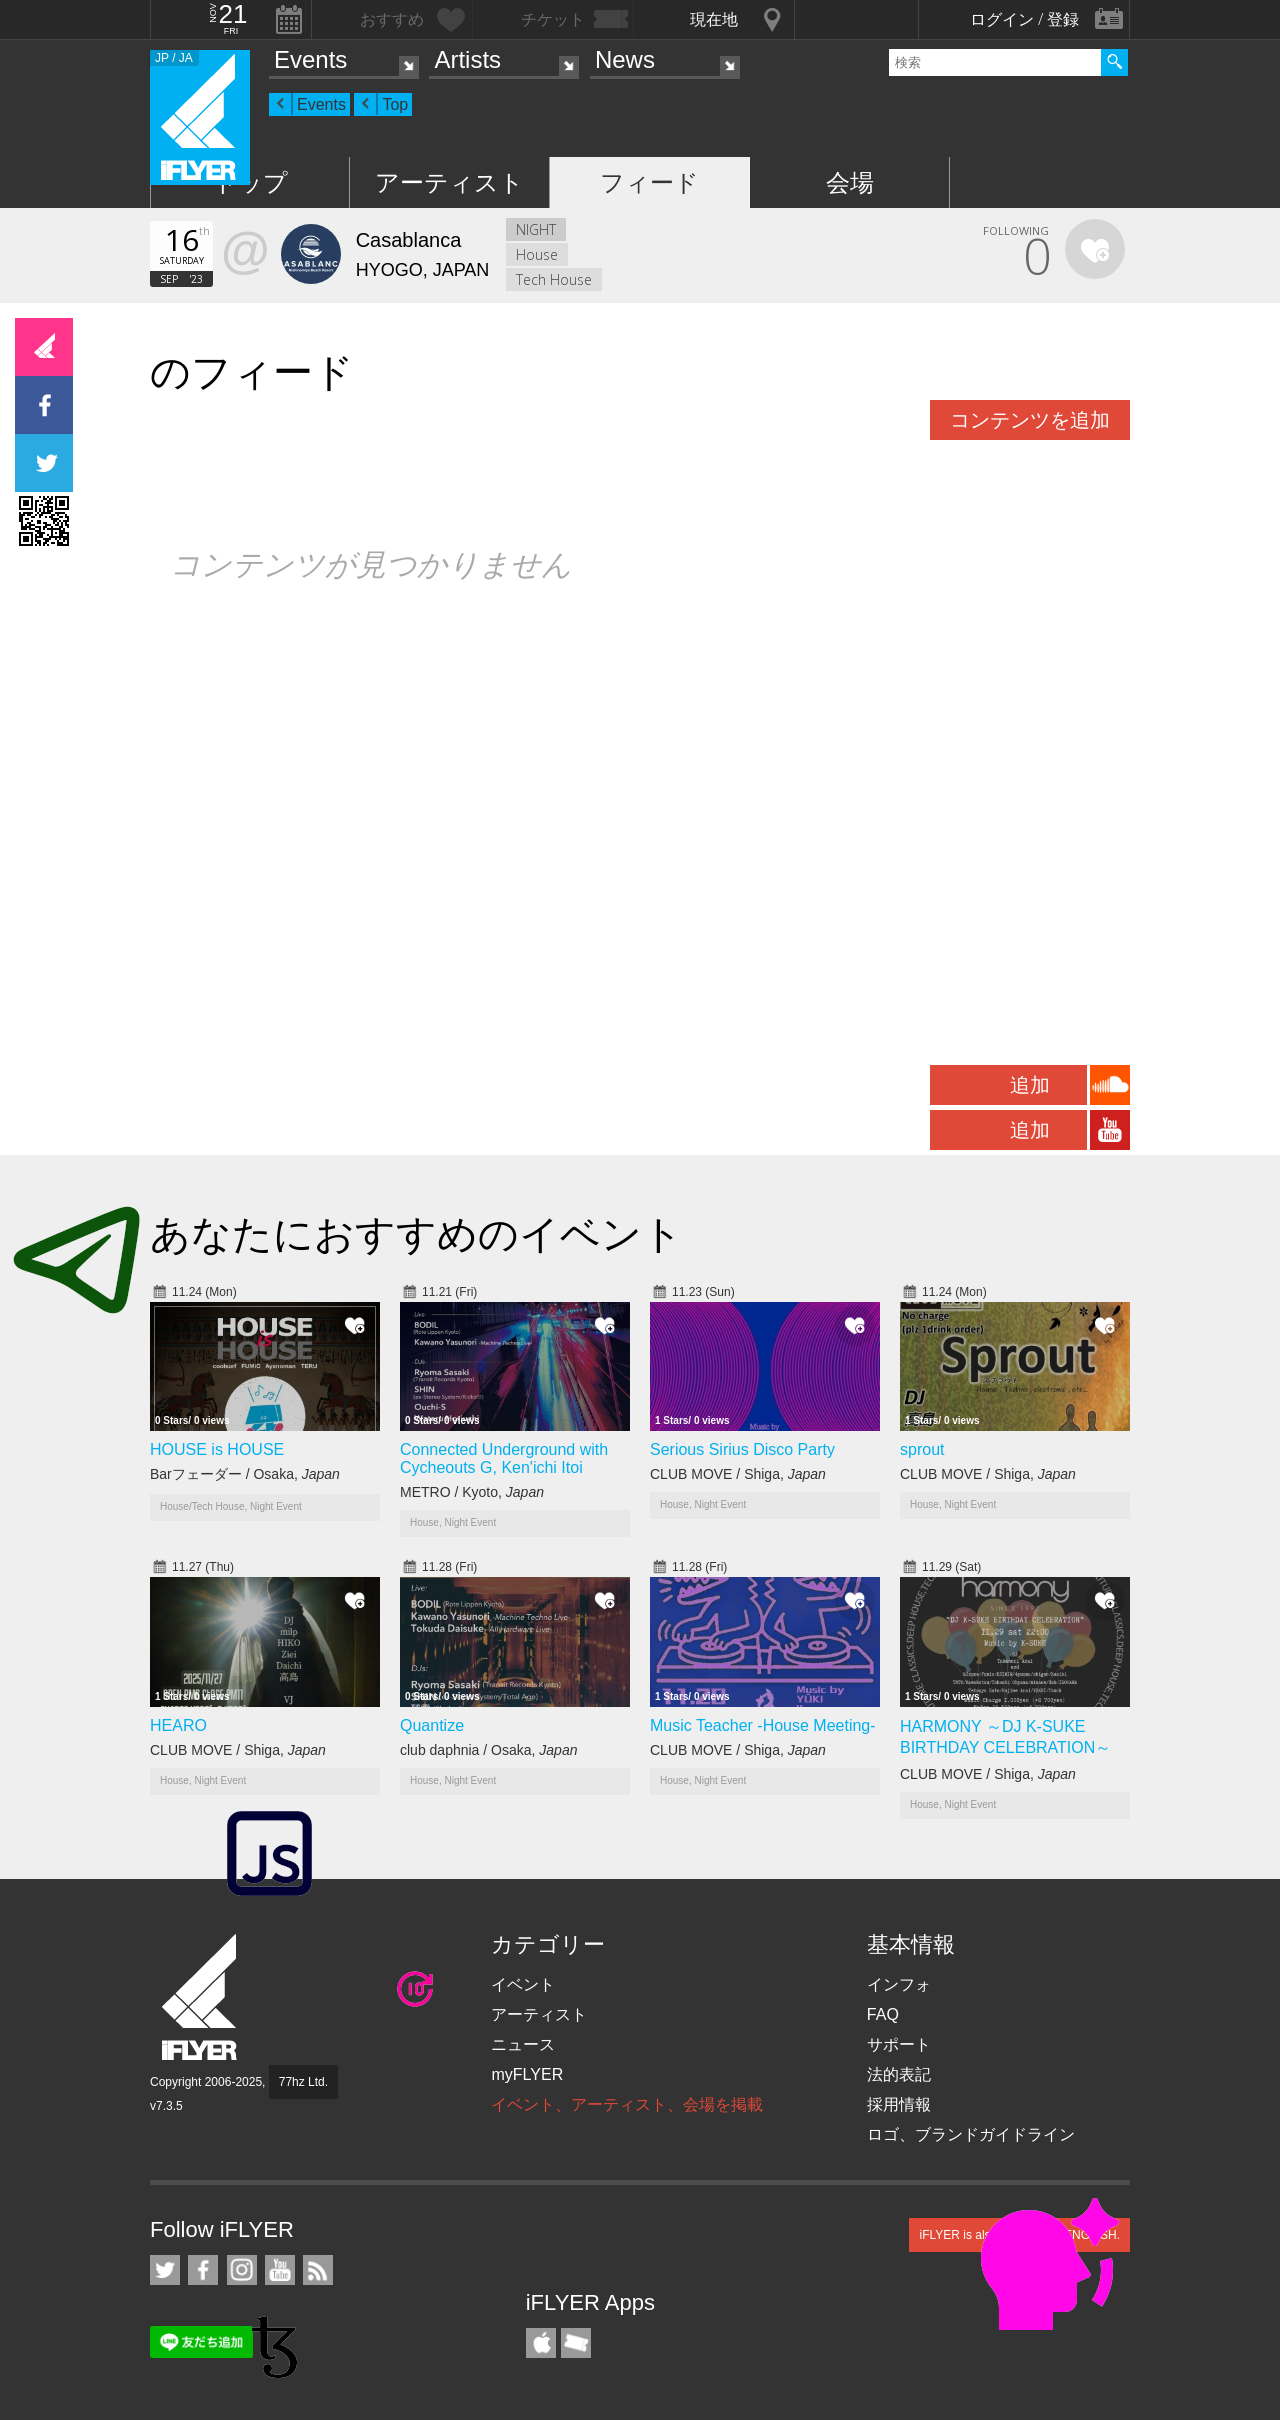  I want to click on skip forward 10 seconds, so click(415, 1989).